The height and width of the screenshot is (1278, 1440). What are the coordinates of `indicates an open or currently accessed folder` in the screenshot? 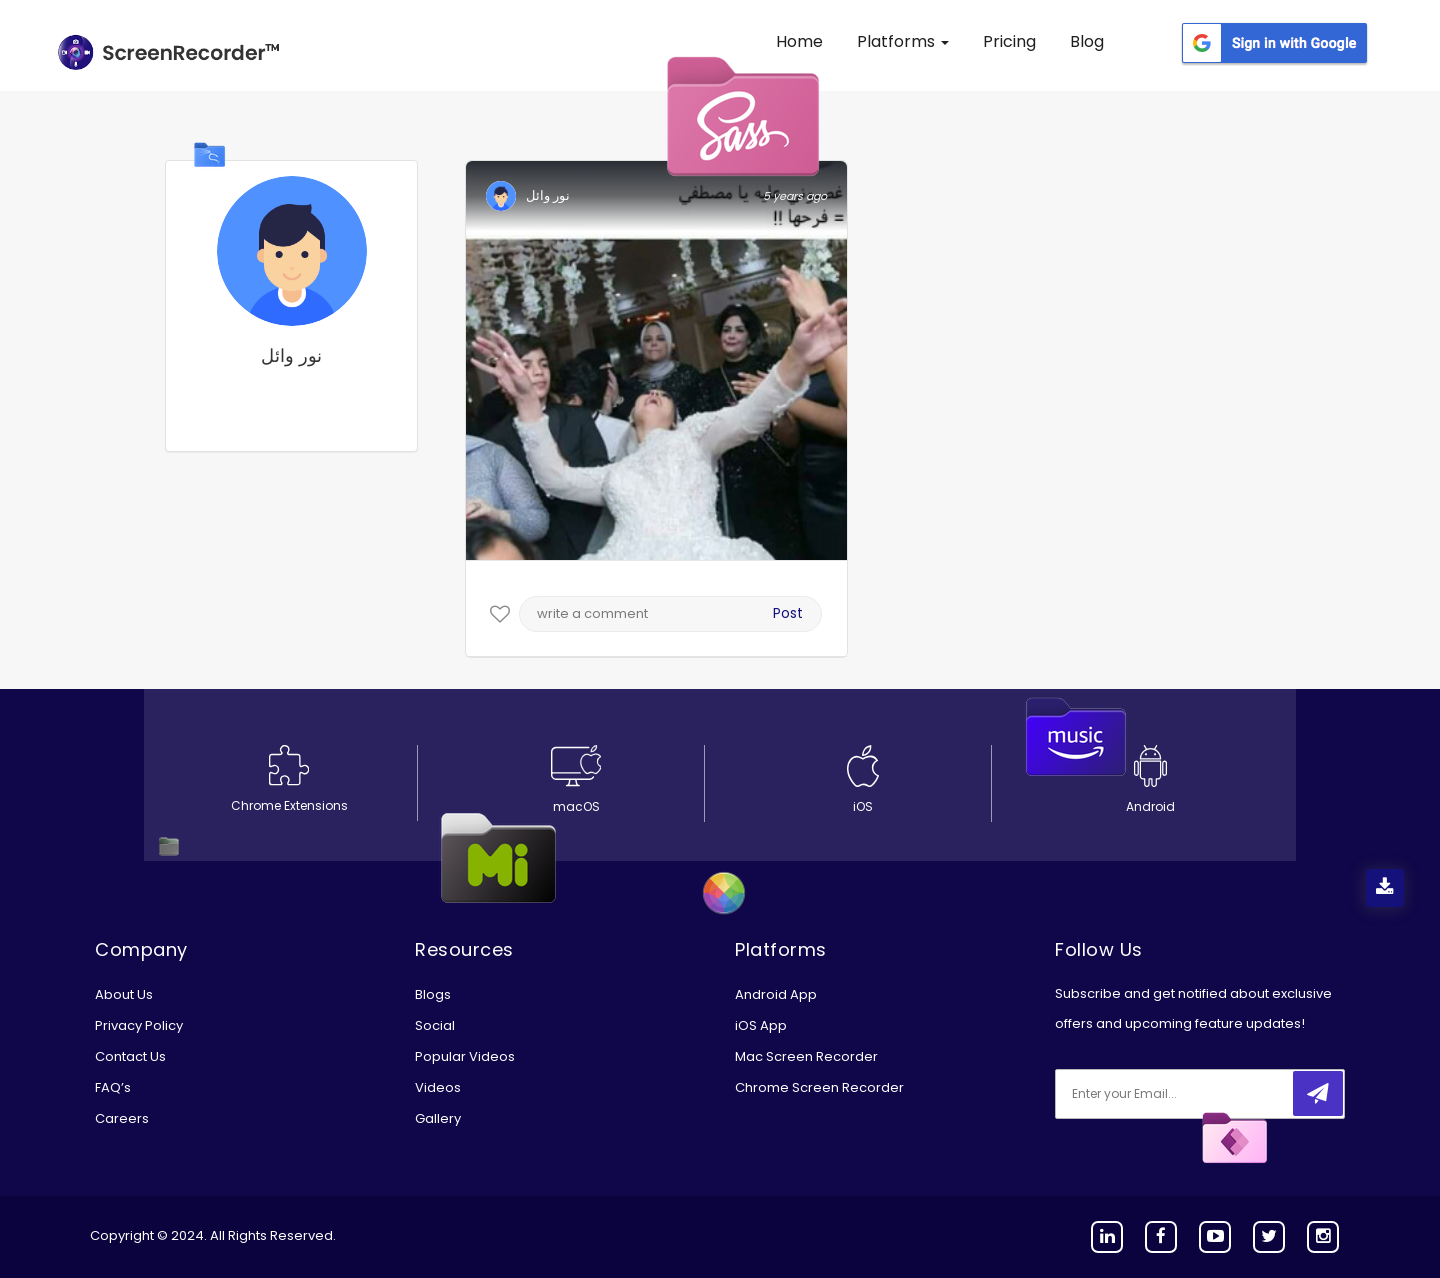 It's located at (169, 846).